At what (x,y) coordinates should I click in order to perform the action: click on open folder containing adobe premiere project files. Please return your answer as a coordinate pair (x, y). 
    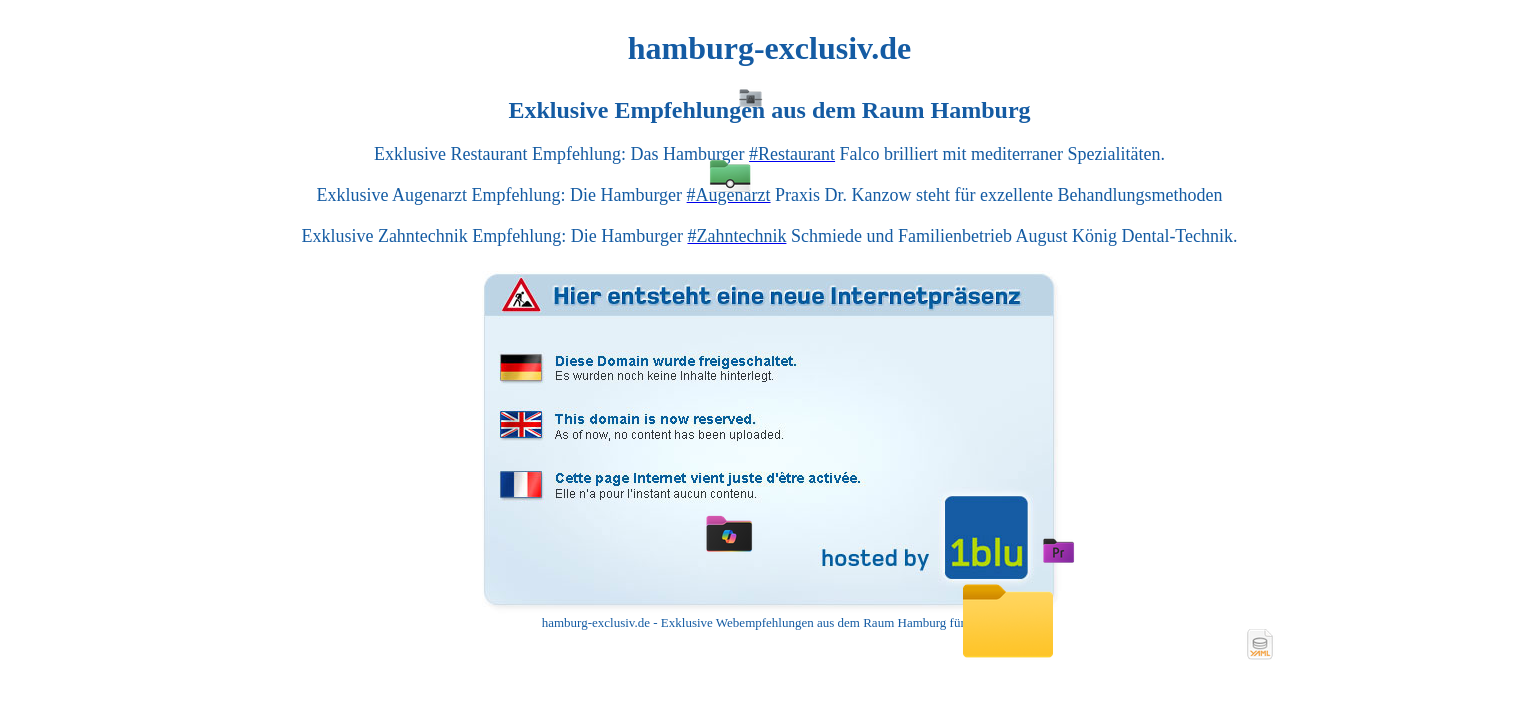
    Looking at the image, I should click on (1058, 551).